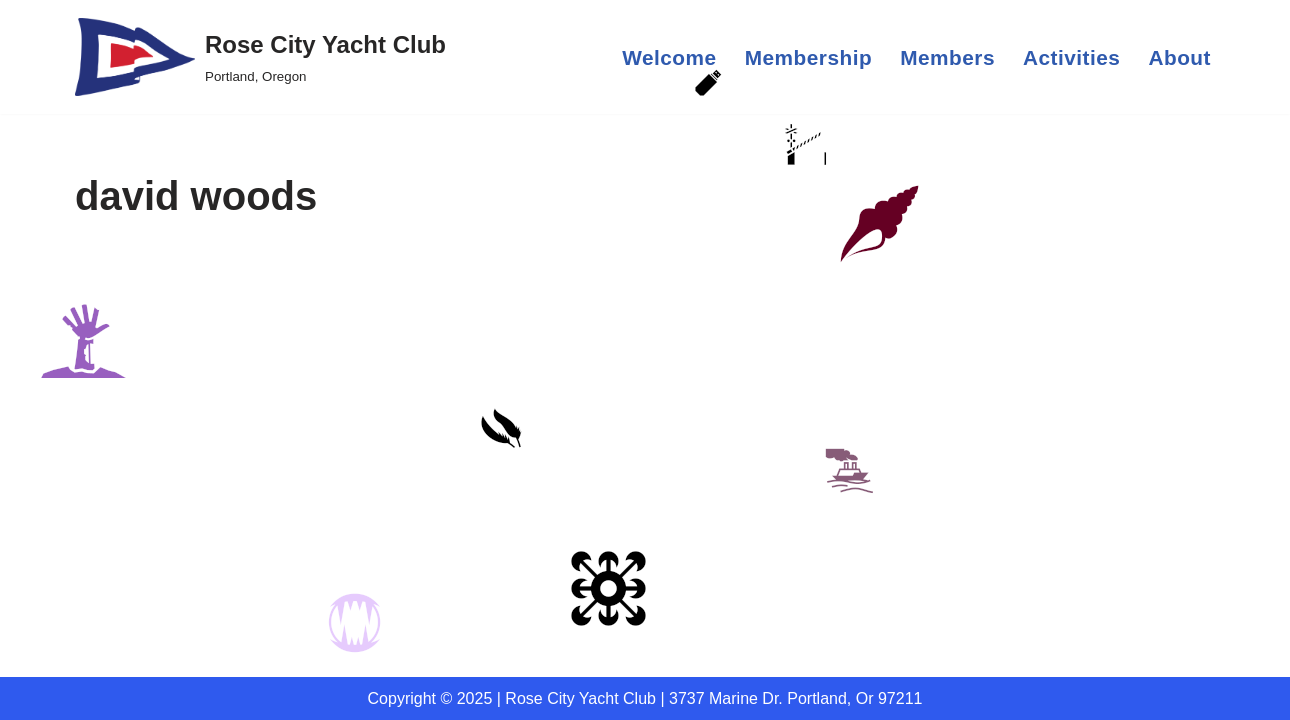 The width and height of the screenshot is (1290, 720). What do you see at coordinates (83, 335) in the screenshot?
I see `activate necromancer ability` at bounding box center [83, 335].